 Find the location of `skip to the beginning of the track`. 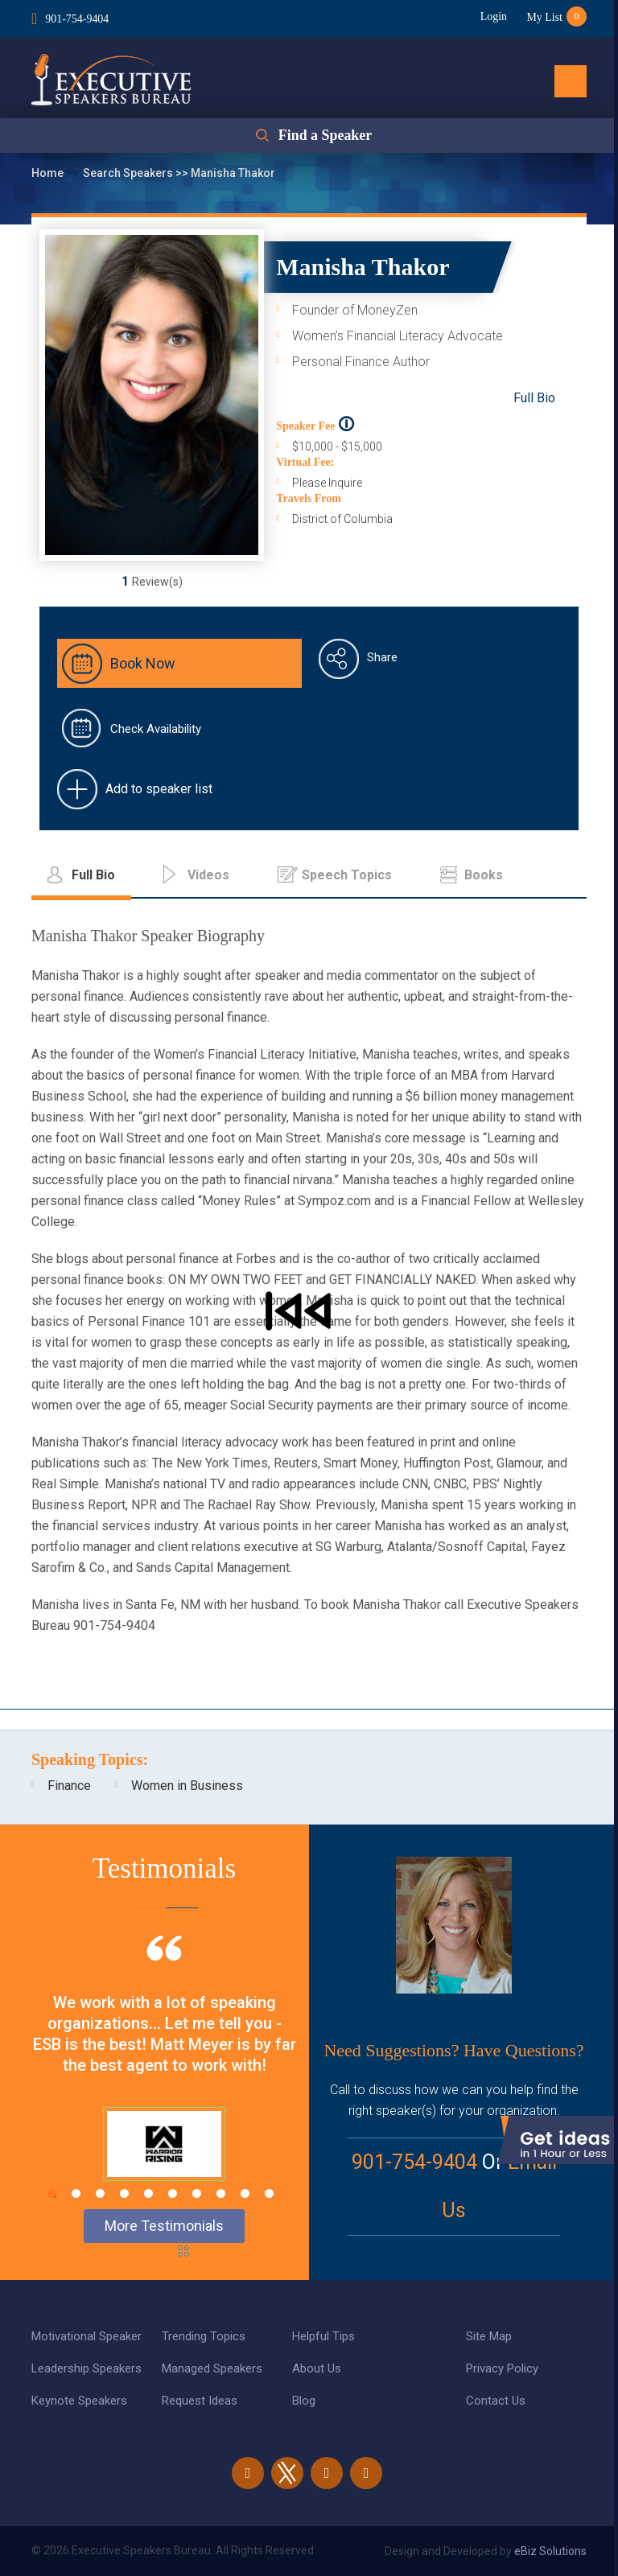

skip to the beginning of the track is located at coordinates (298, 1311).